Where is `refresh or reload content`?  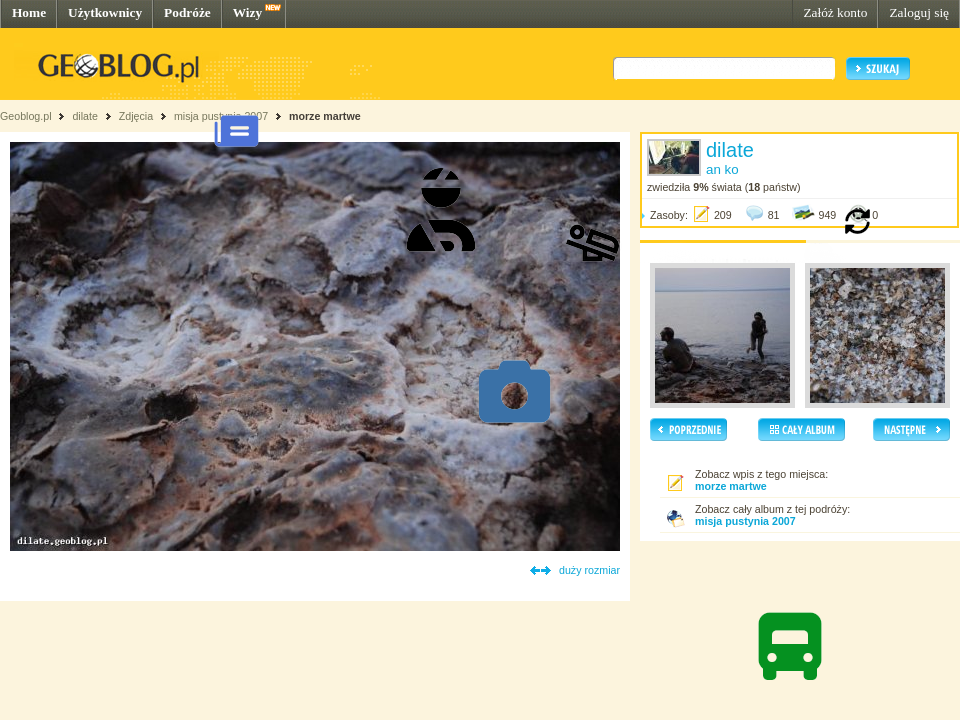
refresh or reload content is located at coordinates (857, 221).